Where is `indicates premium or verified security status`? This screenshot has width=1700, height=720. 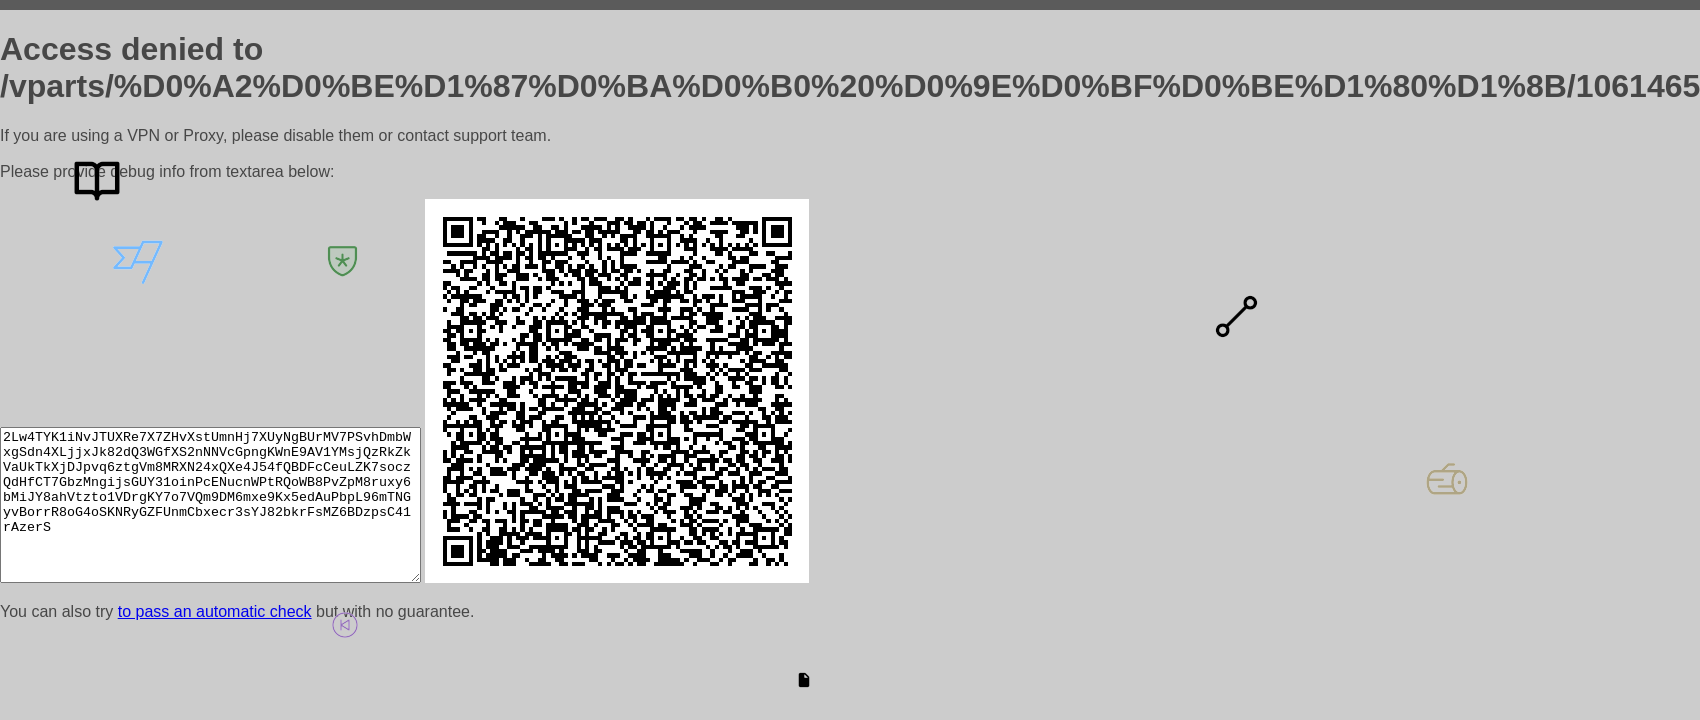
indicates premium or verified security status is located at coordinates (342, 259).